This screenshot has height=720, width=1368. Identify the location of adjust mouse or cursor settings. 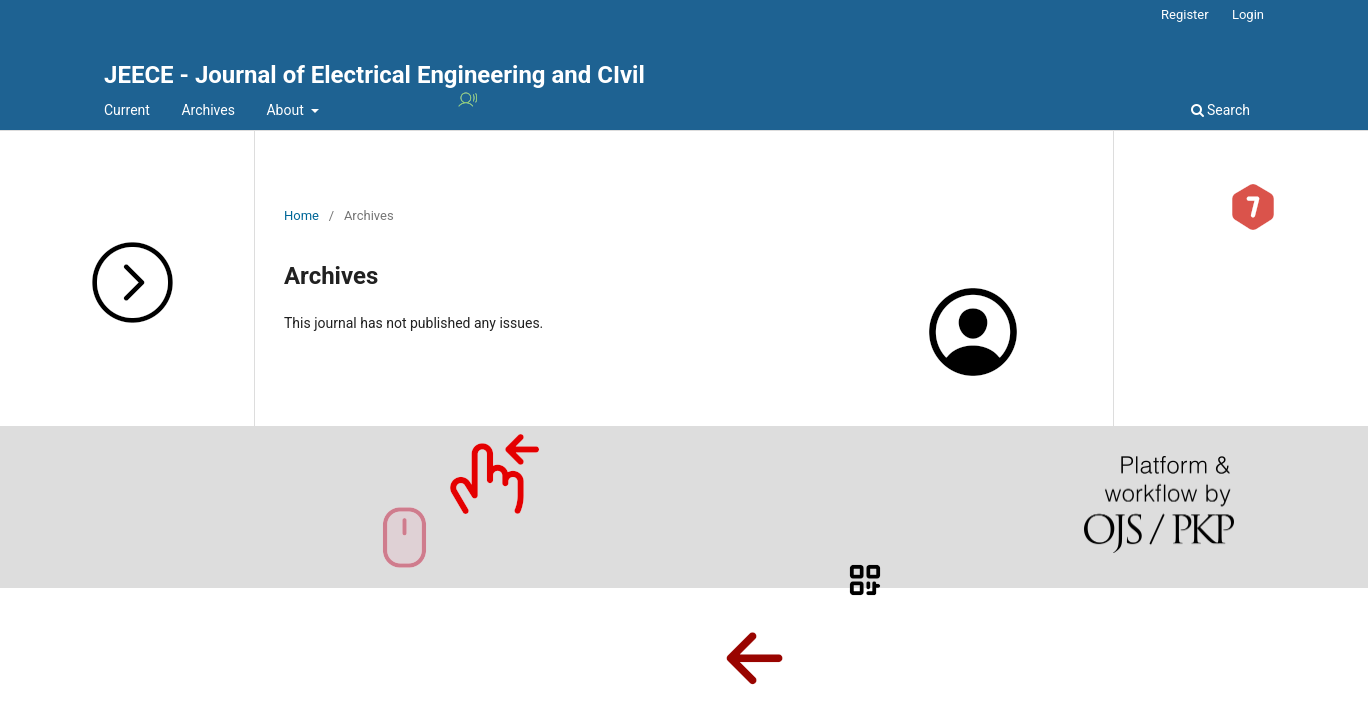
(404, 537).